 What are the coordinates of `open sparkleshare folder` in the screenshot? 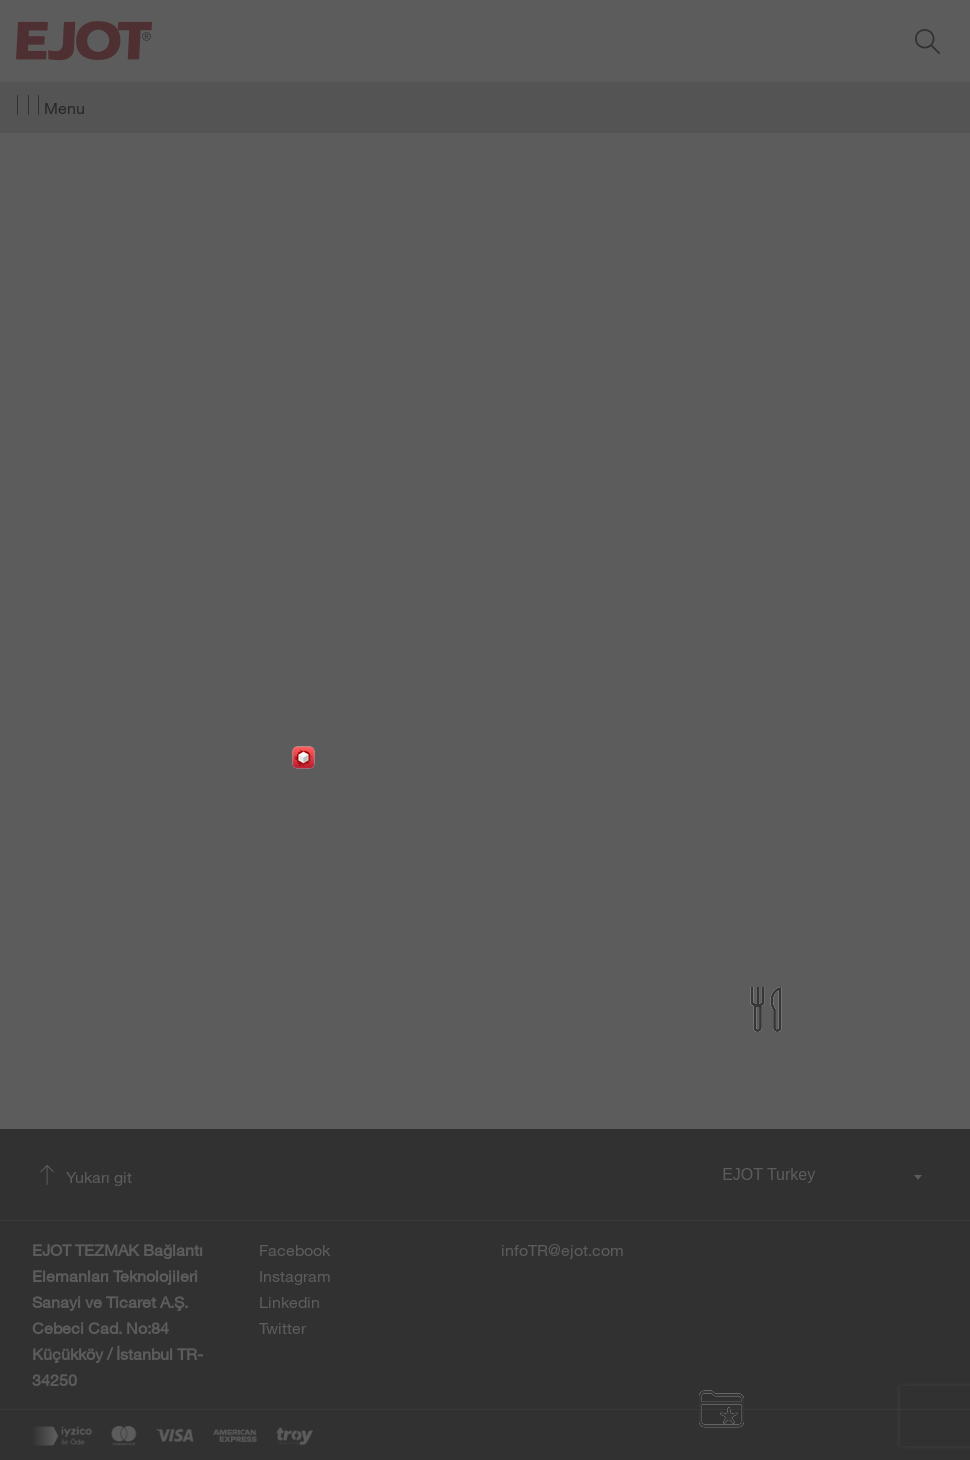 It's located at (721, 1407).